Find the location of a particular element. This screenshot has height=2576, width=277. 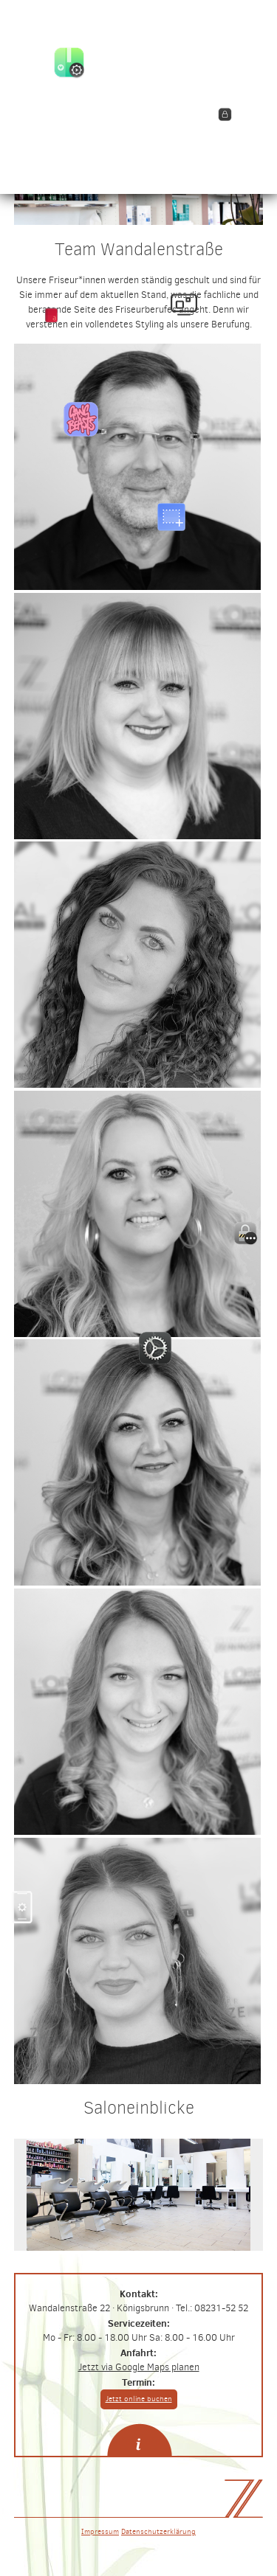

access password and security settings is located at coordinates (225, 114).